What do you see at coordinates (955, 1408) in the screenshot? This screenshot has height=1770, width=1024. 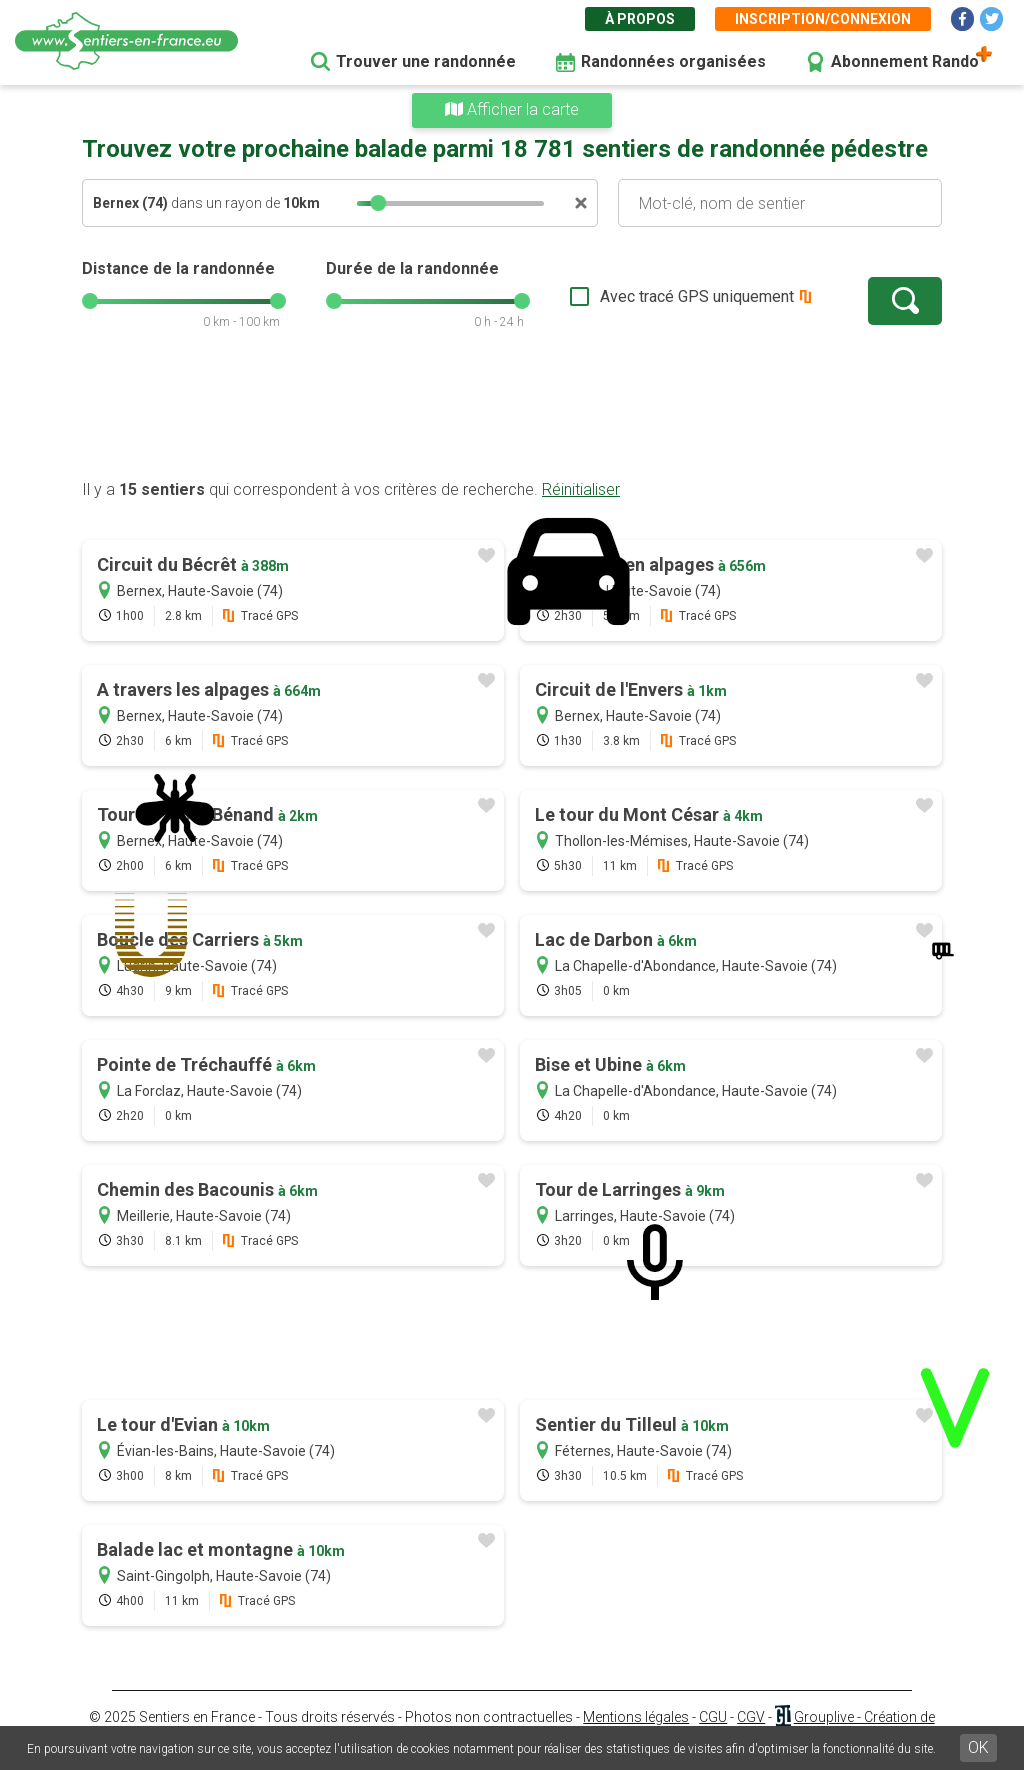 I see `indicates a verified or validated status` at bounding box center [955, 1408].